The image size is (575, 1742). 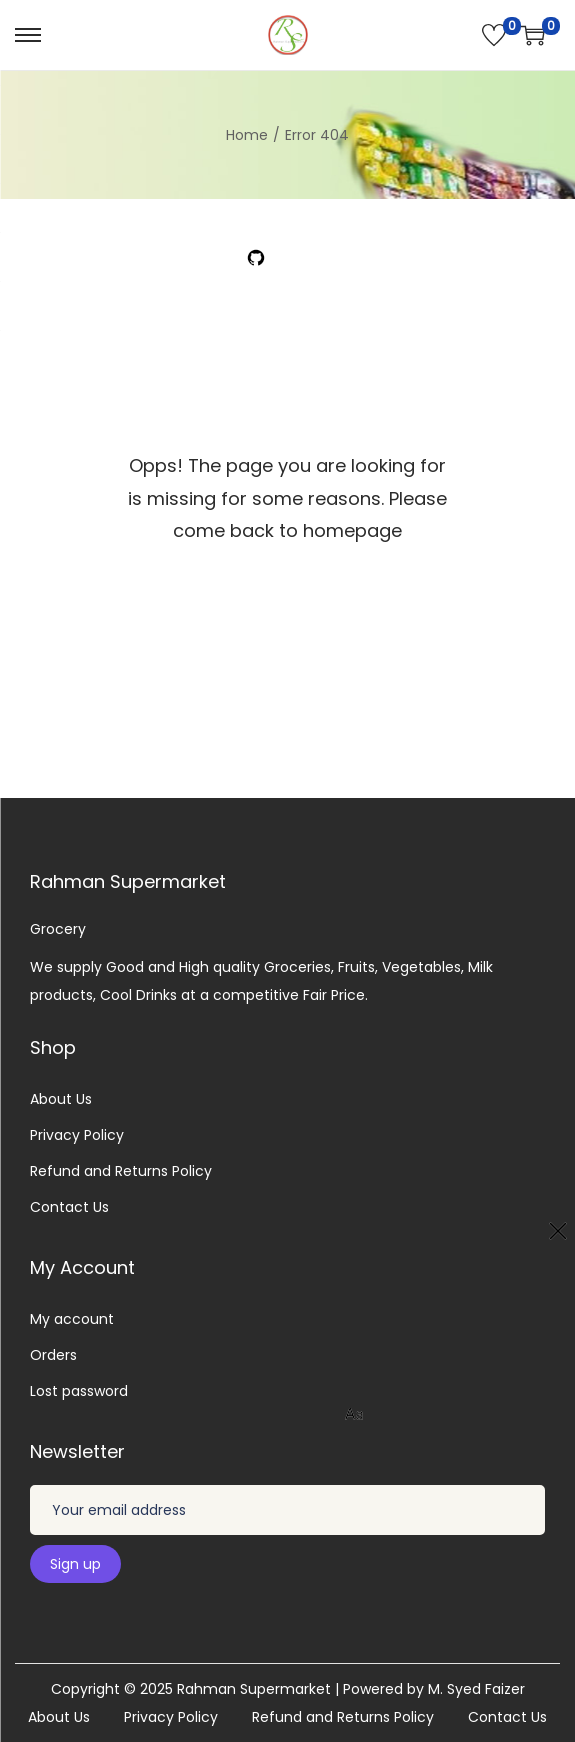 What do you see at coordinates (558, 1231) in the screenshot?
I see `close the current window or tab` at bounding box center [558, 1231].